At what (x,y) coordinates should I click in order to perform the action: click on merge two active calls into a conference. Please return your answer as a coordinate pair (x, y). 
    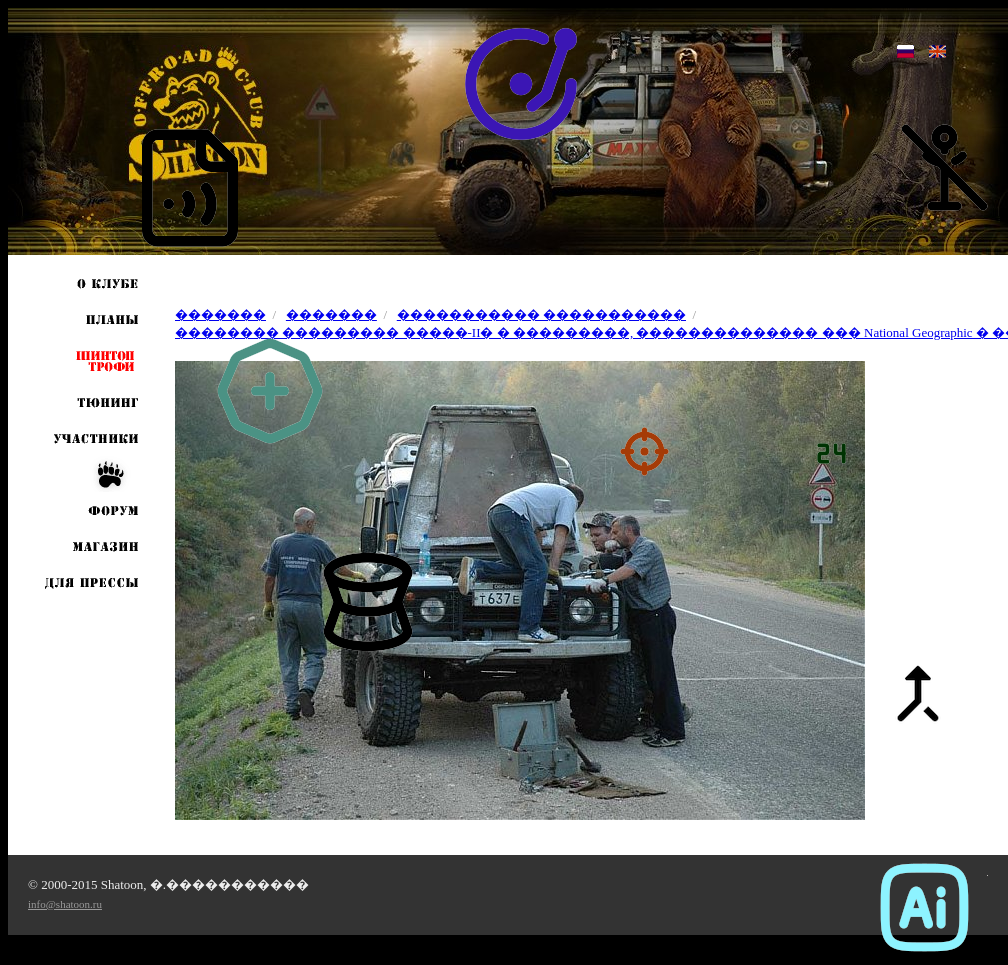
    Looking at the image, I should click on (918, 694).